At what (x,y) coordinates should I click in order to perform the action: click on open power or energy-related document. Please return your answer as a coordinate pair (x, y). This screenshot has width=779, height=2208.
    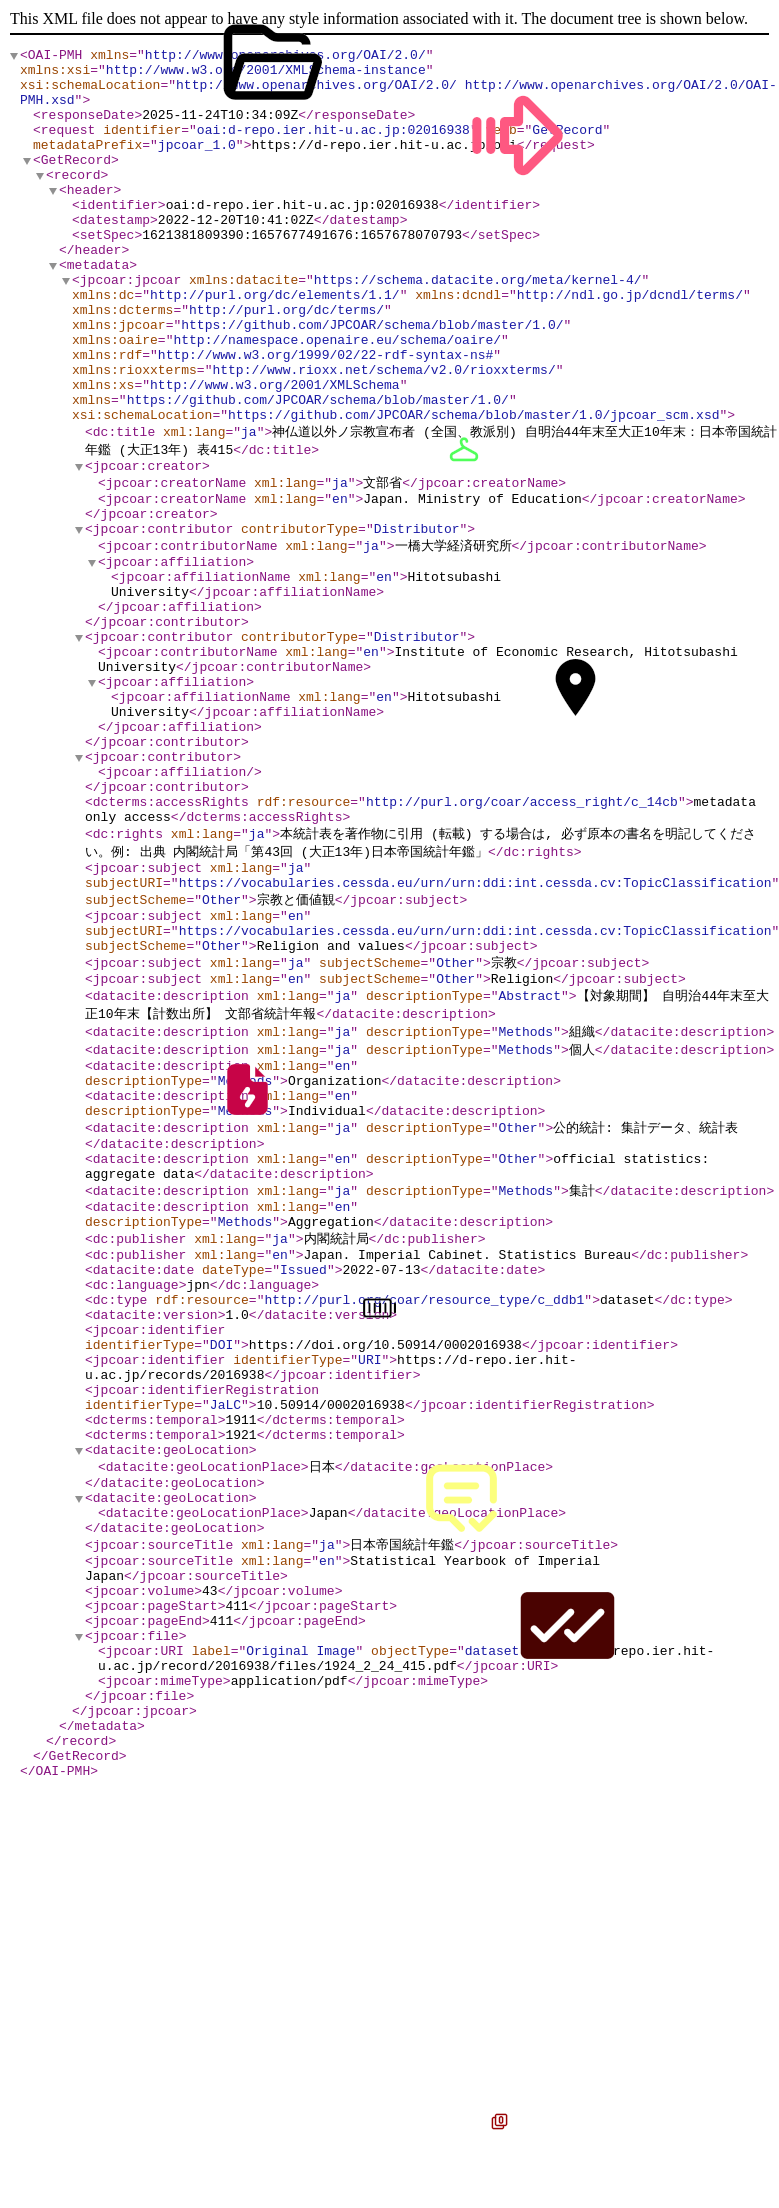
    Looking at the image, I should click on (247, 1089).